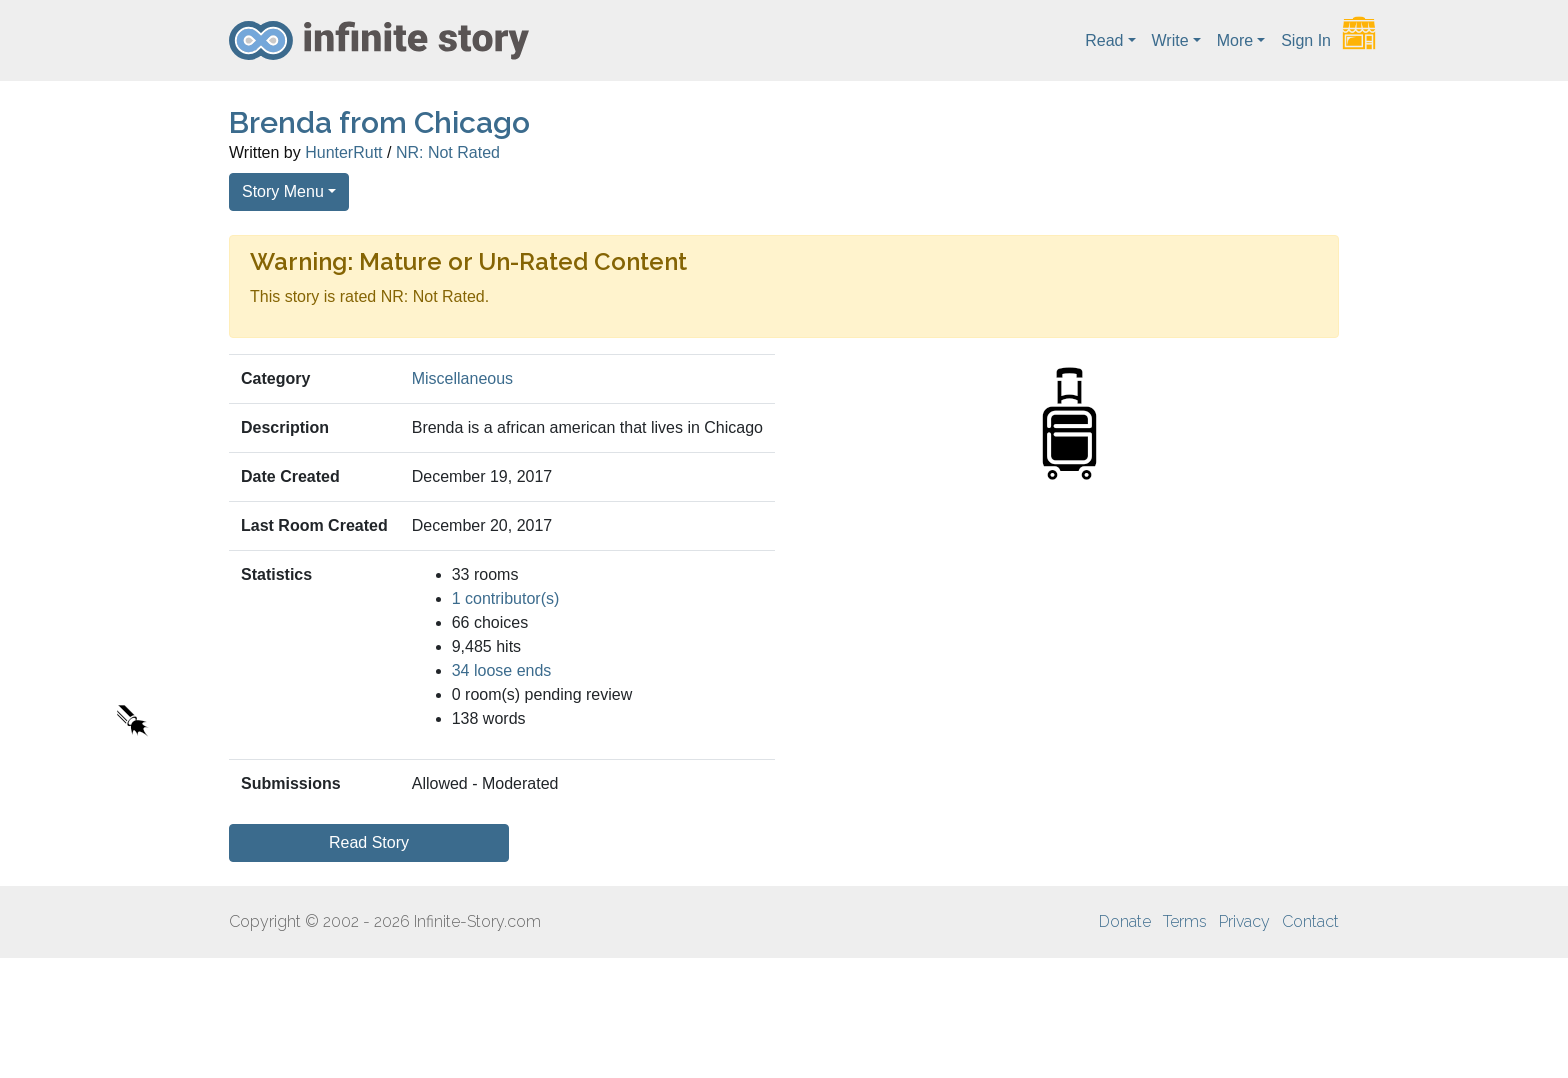  What do you see at coordinates (1069, 423) in the screenshot?
I see `access travel or trip planning features` at bounding box center [1069, 423].